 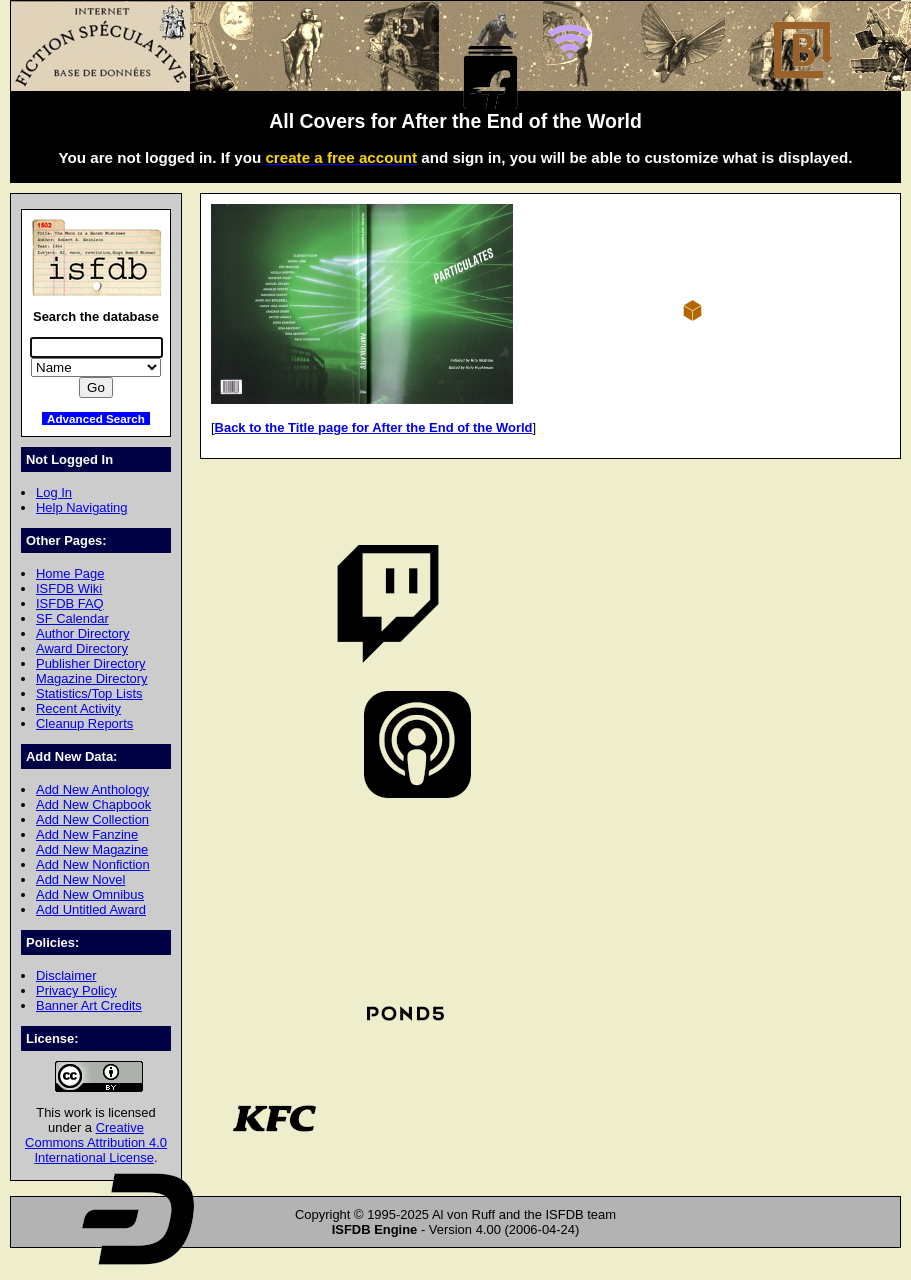 What do you see at coordinates (405, 1013) in the screenshot?
I see `visit pond5 stock media marketplace` at bounding box center [405, 1013].